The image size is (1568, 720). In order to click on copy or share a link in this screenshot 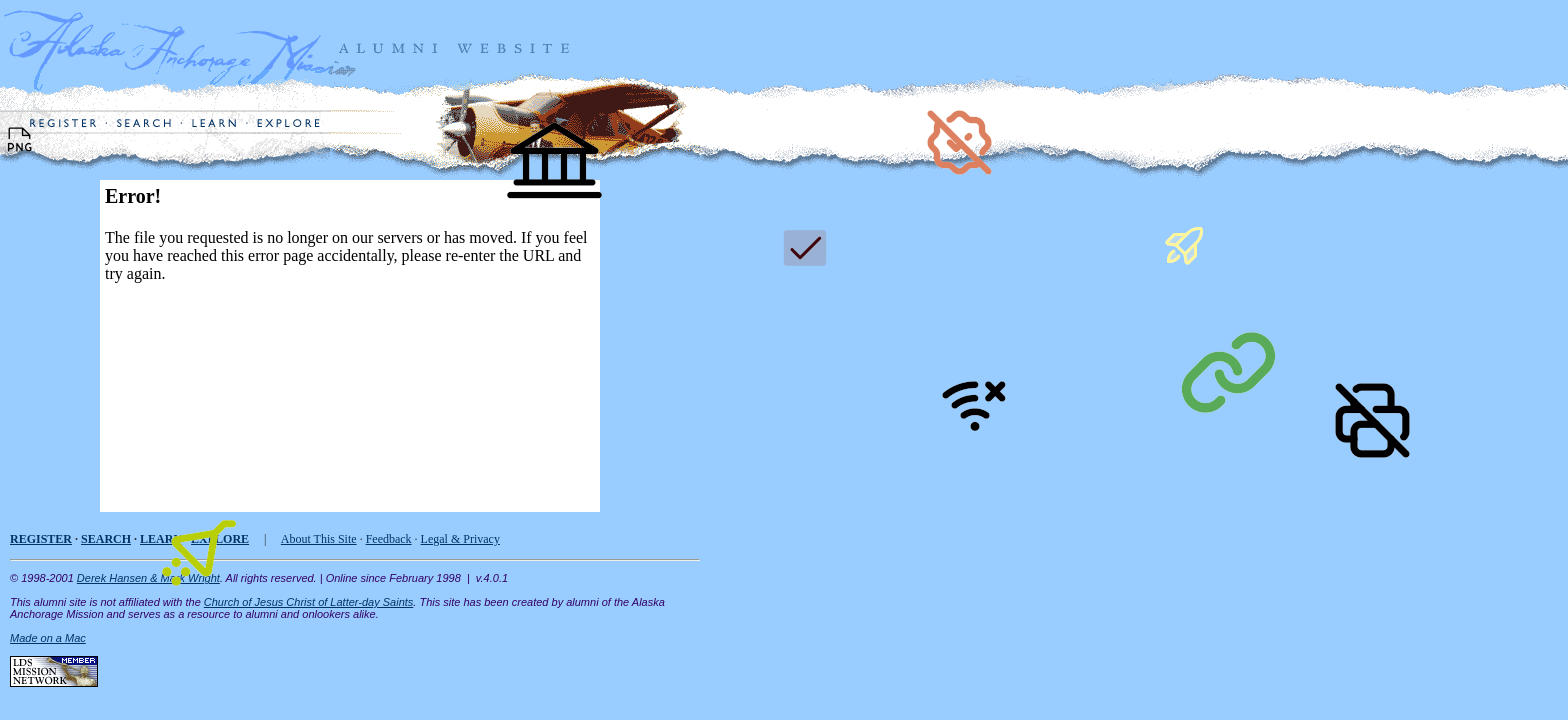, I will do `click(1228, 372)`.